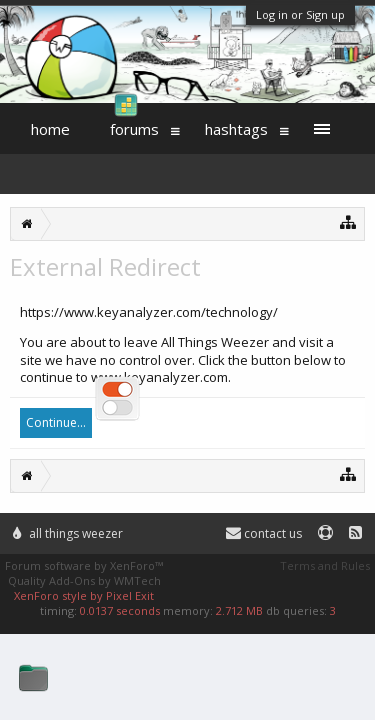 The image size is (375, 720). Describe the element at coordinates (126, 105) in the screenshot. I see `launch quadrapassel tetris-style puzzle game` at that location.